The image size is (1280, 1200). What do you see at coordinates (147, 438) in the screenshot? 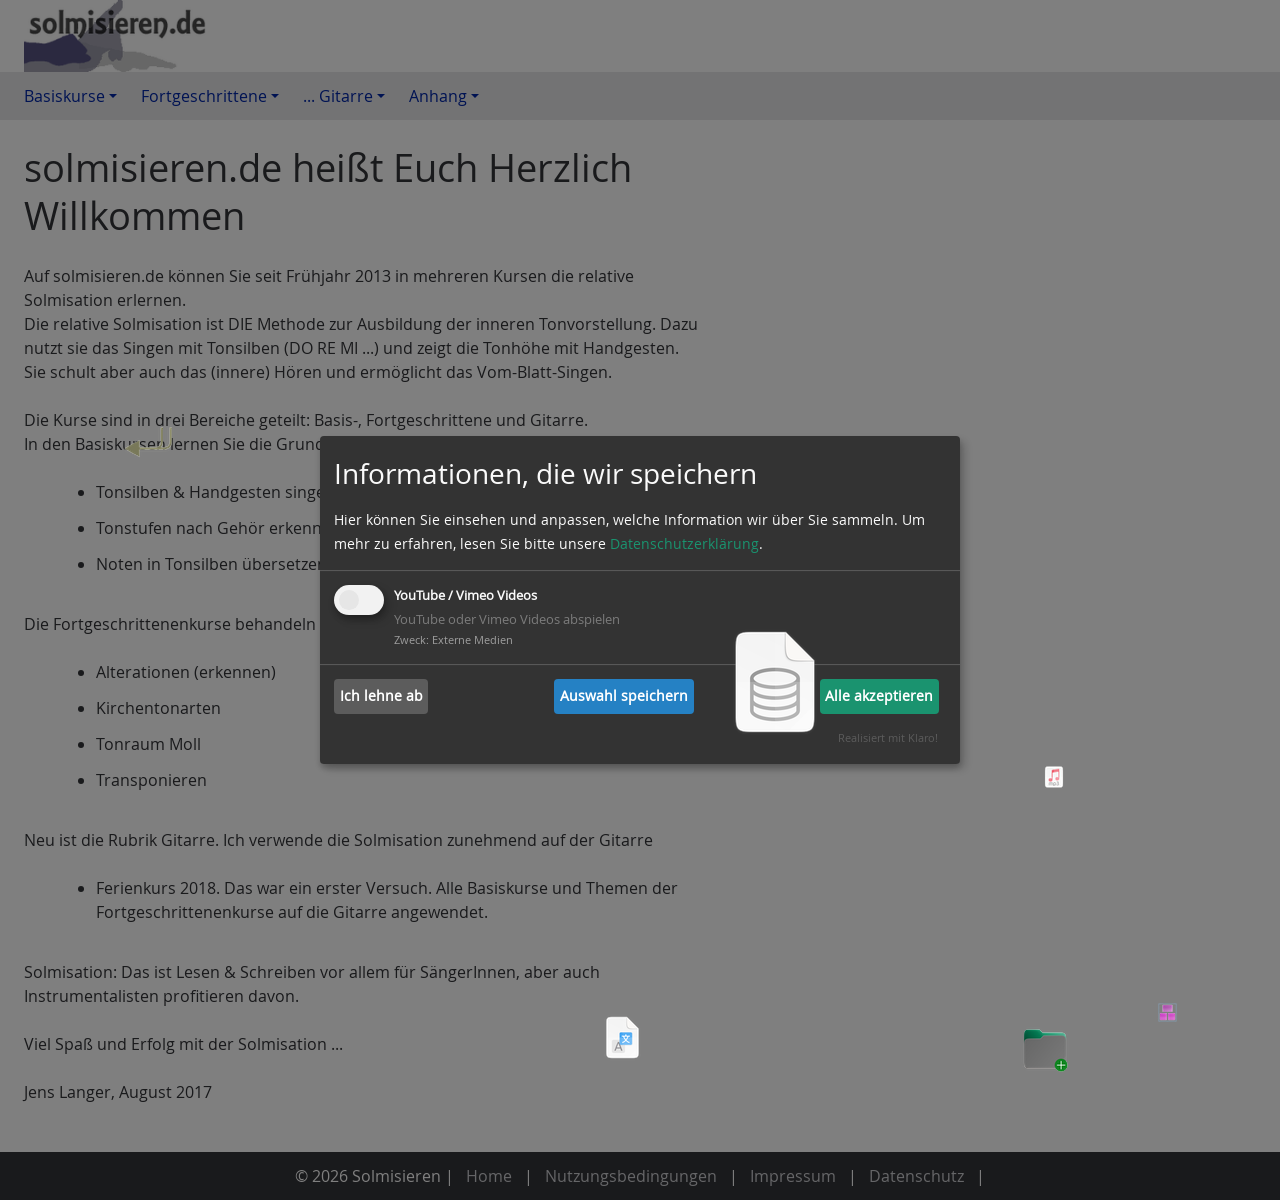
I see `reply to all recipients of an email` at bounding box center [147, 438].